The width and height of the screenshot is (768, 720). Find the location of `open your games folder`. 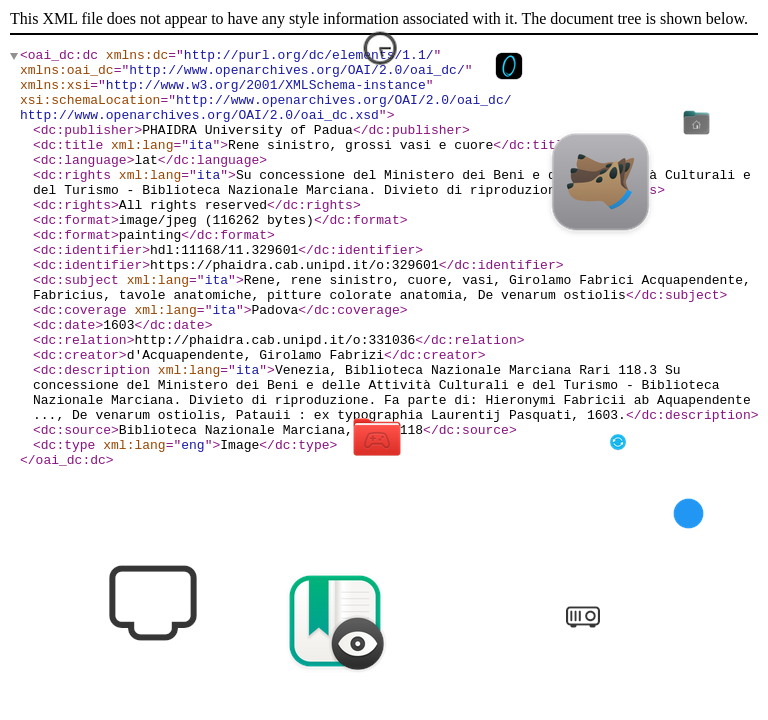

open your games folder is located at coordinates (377, 437).